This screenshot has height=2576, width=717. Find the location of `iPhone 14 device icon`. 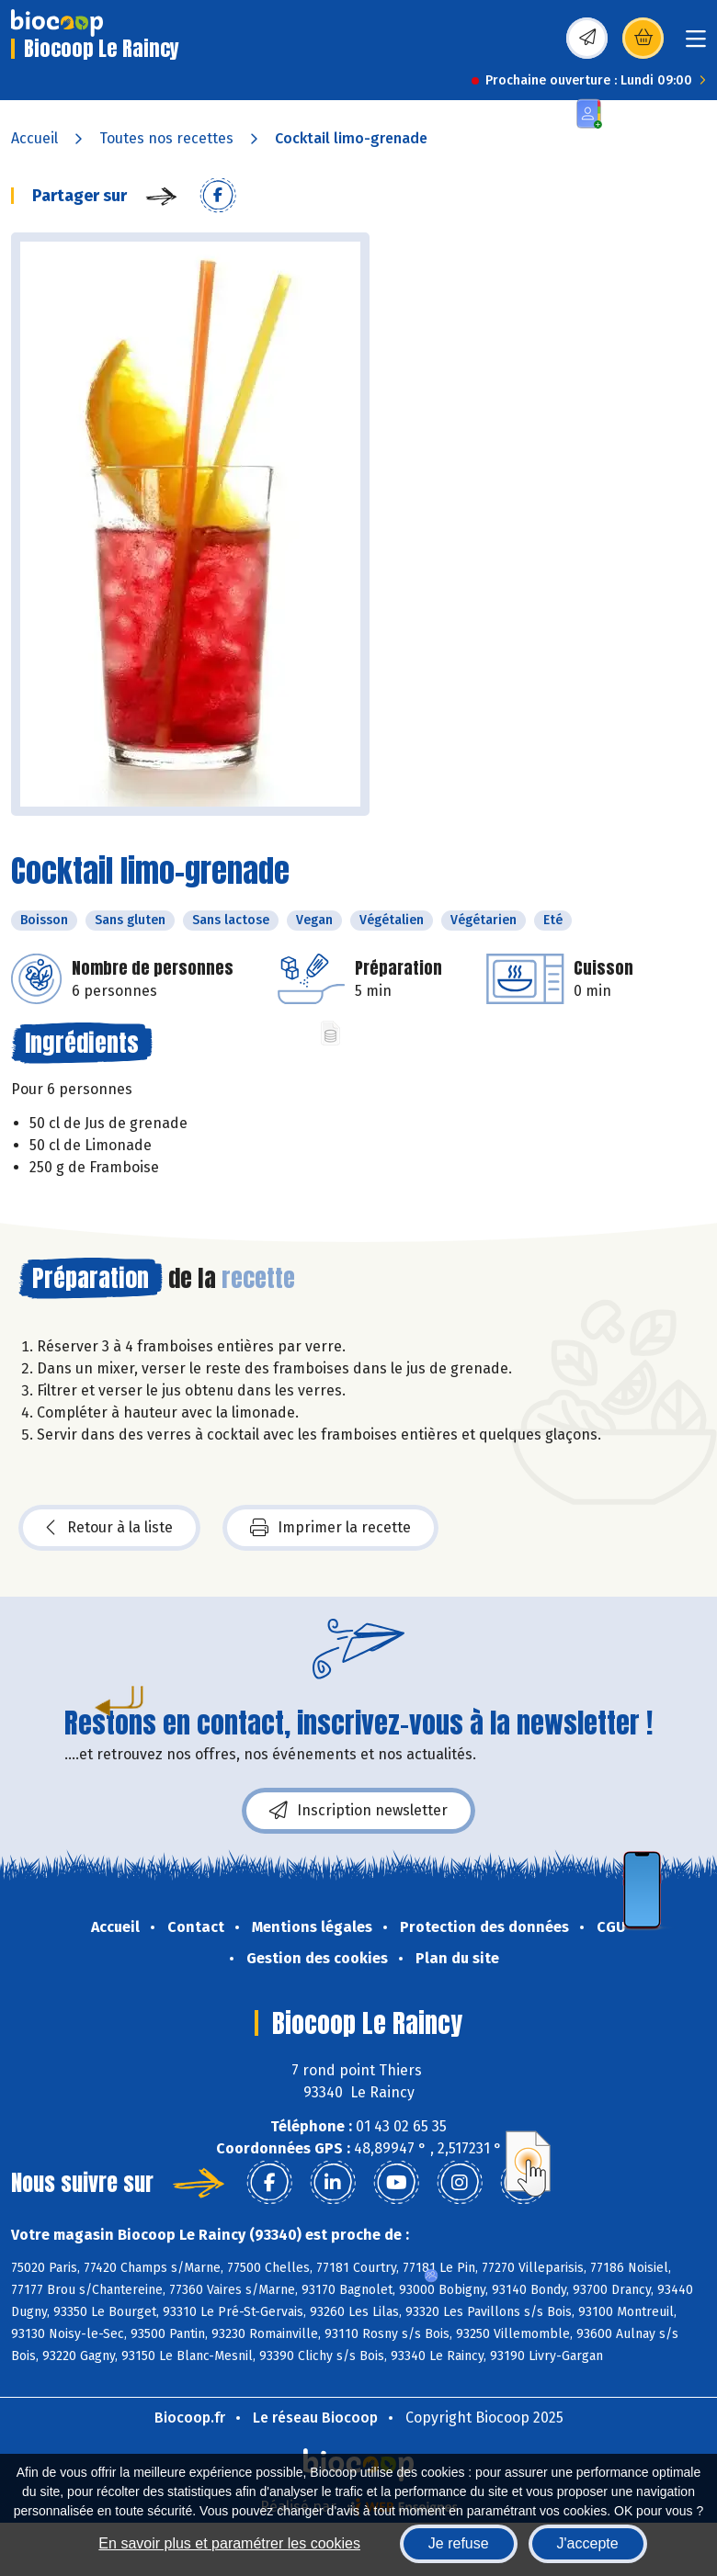

iPhone 14 device icon is located at coordinates (642, 1891).